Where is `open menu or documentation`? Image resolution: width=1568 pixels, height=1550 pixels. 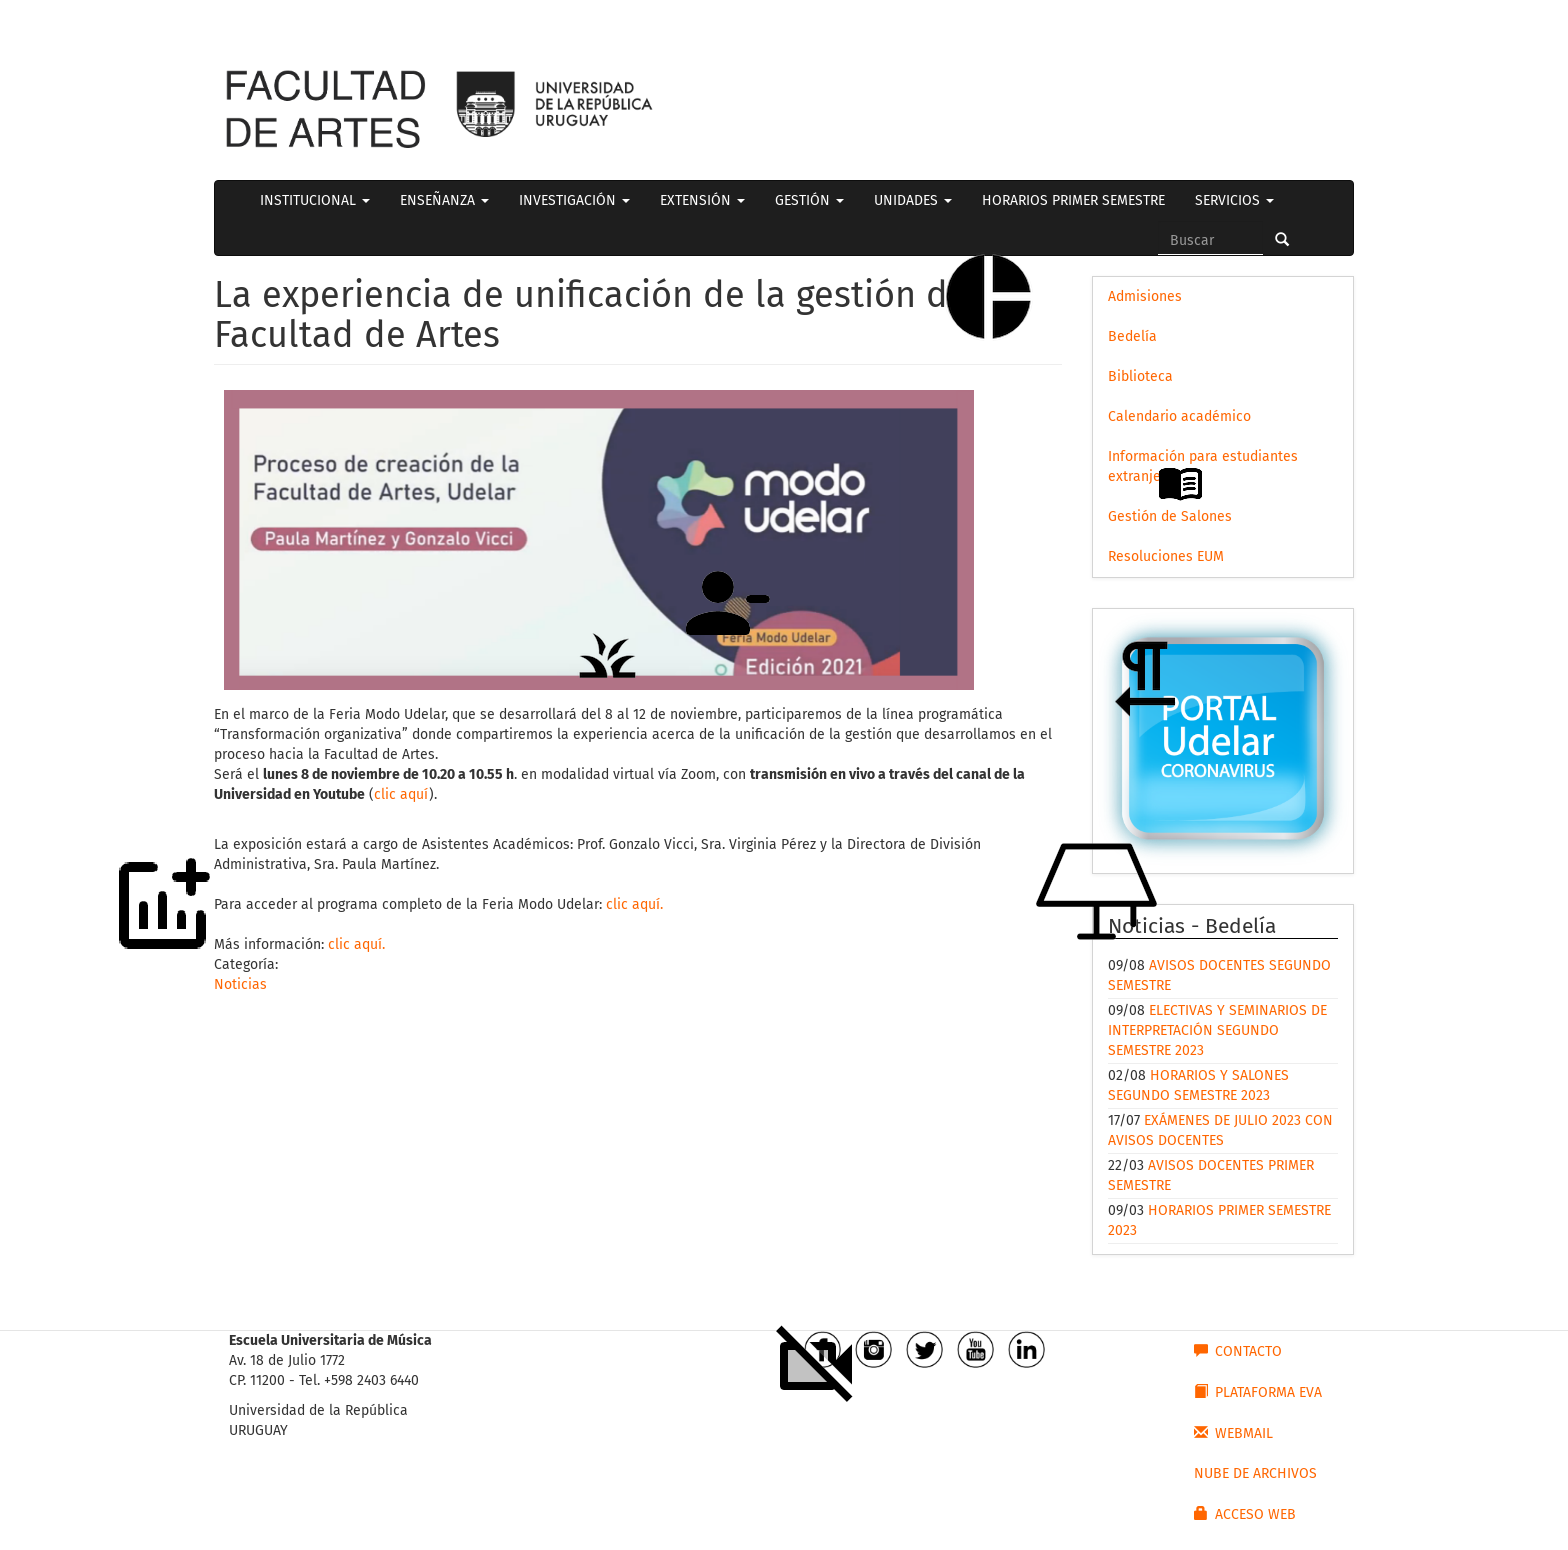 open menu or documentation is located at coordinates (1180, 482).